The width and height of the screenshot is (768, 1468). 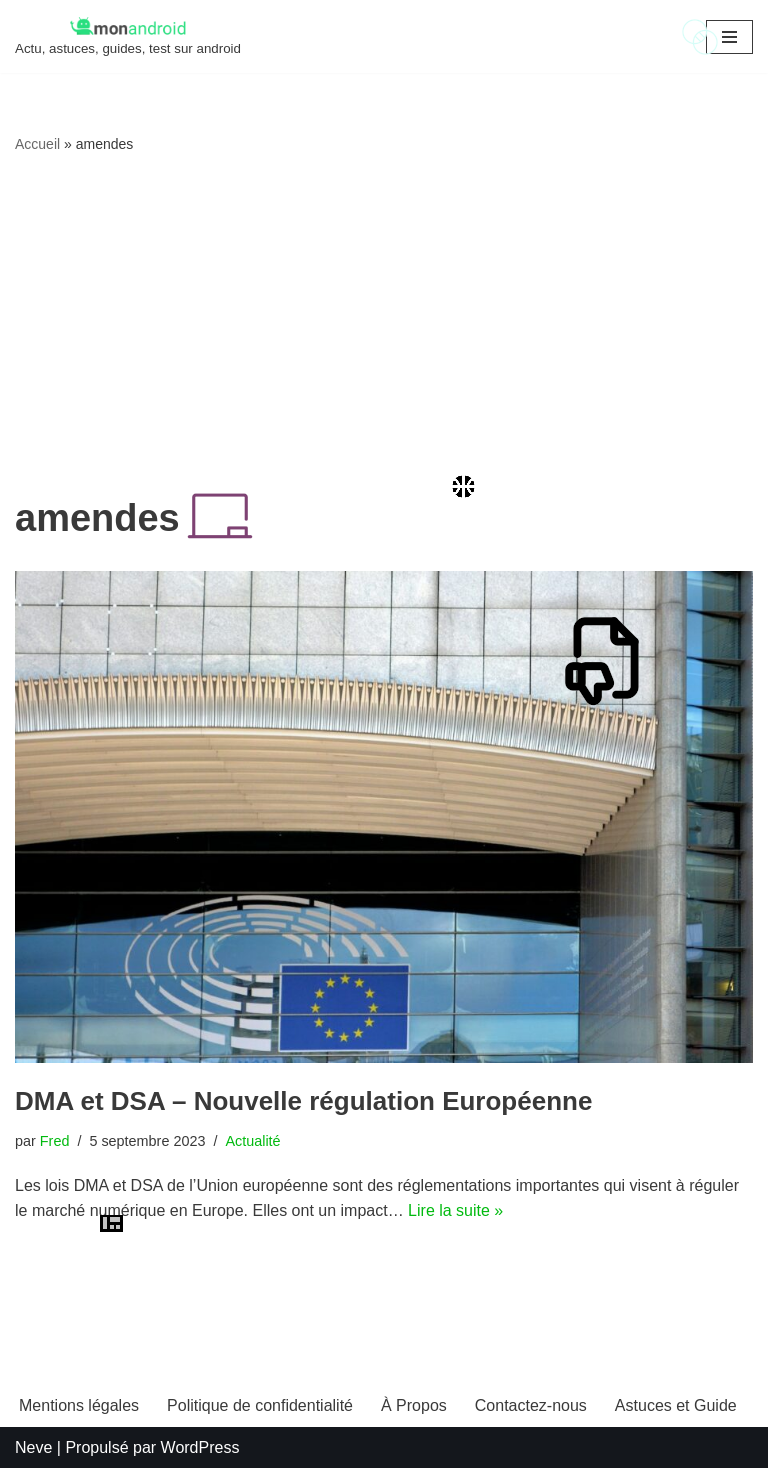 I want to click on dislike or downvote a document, so click(x=606, y=658).